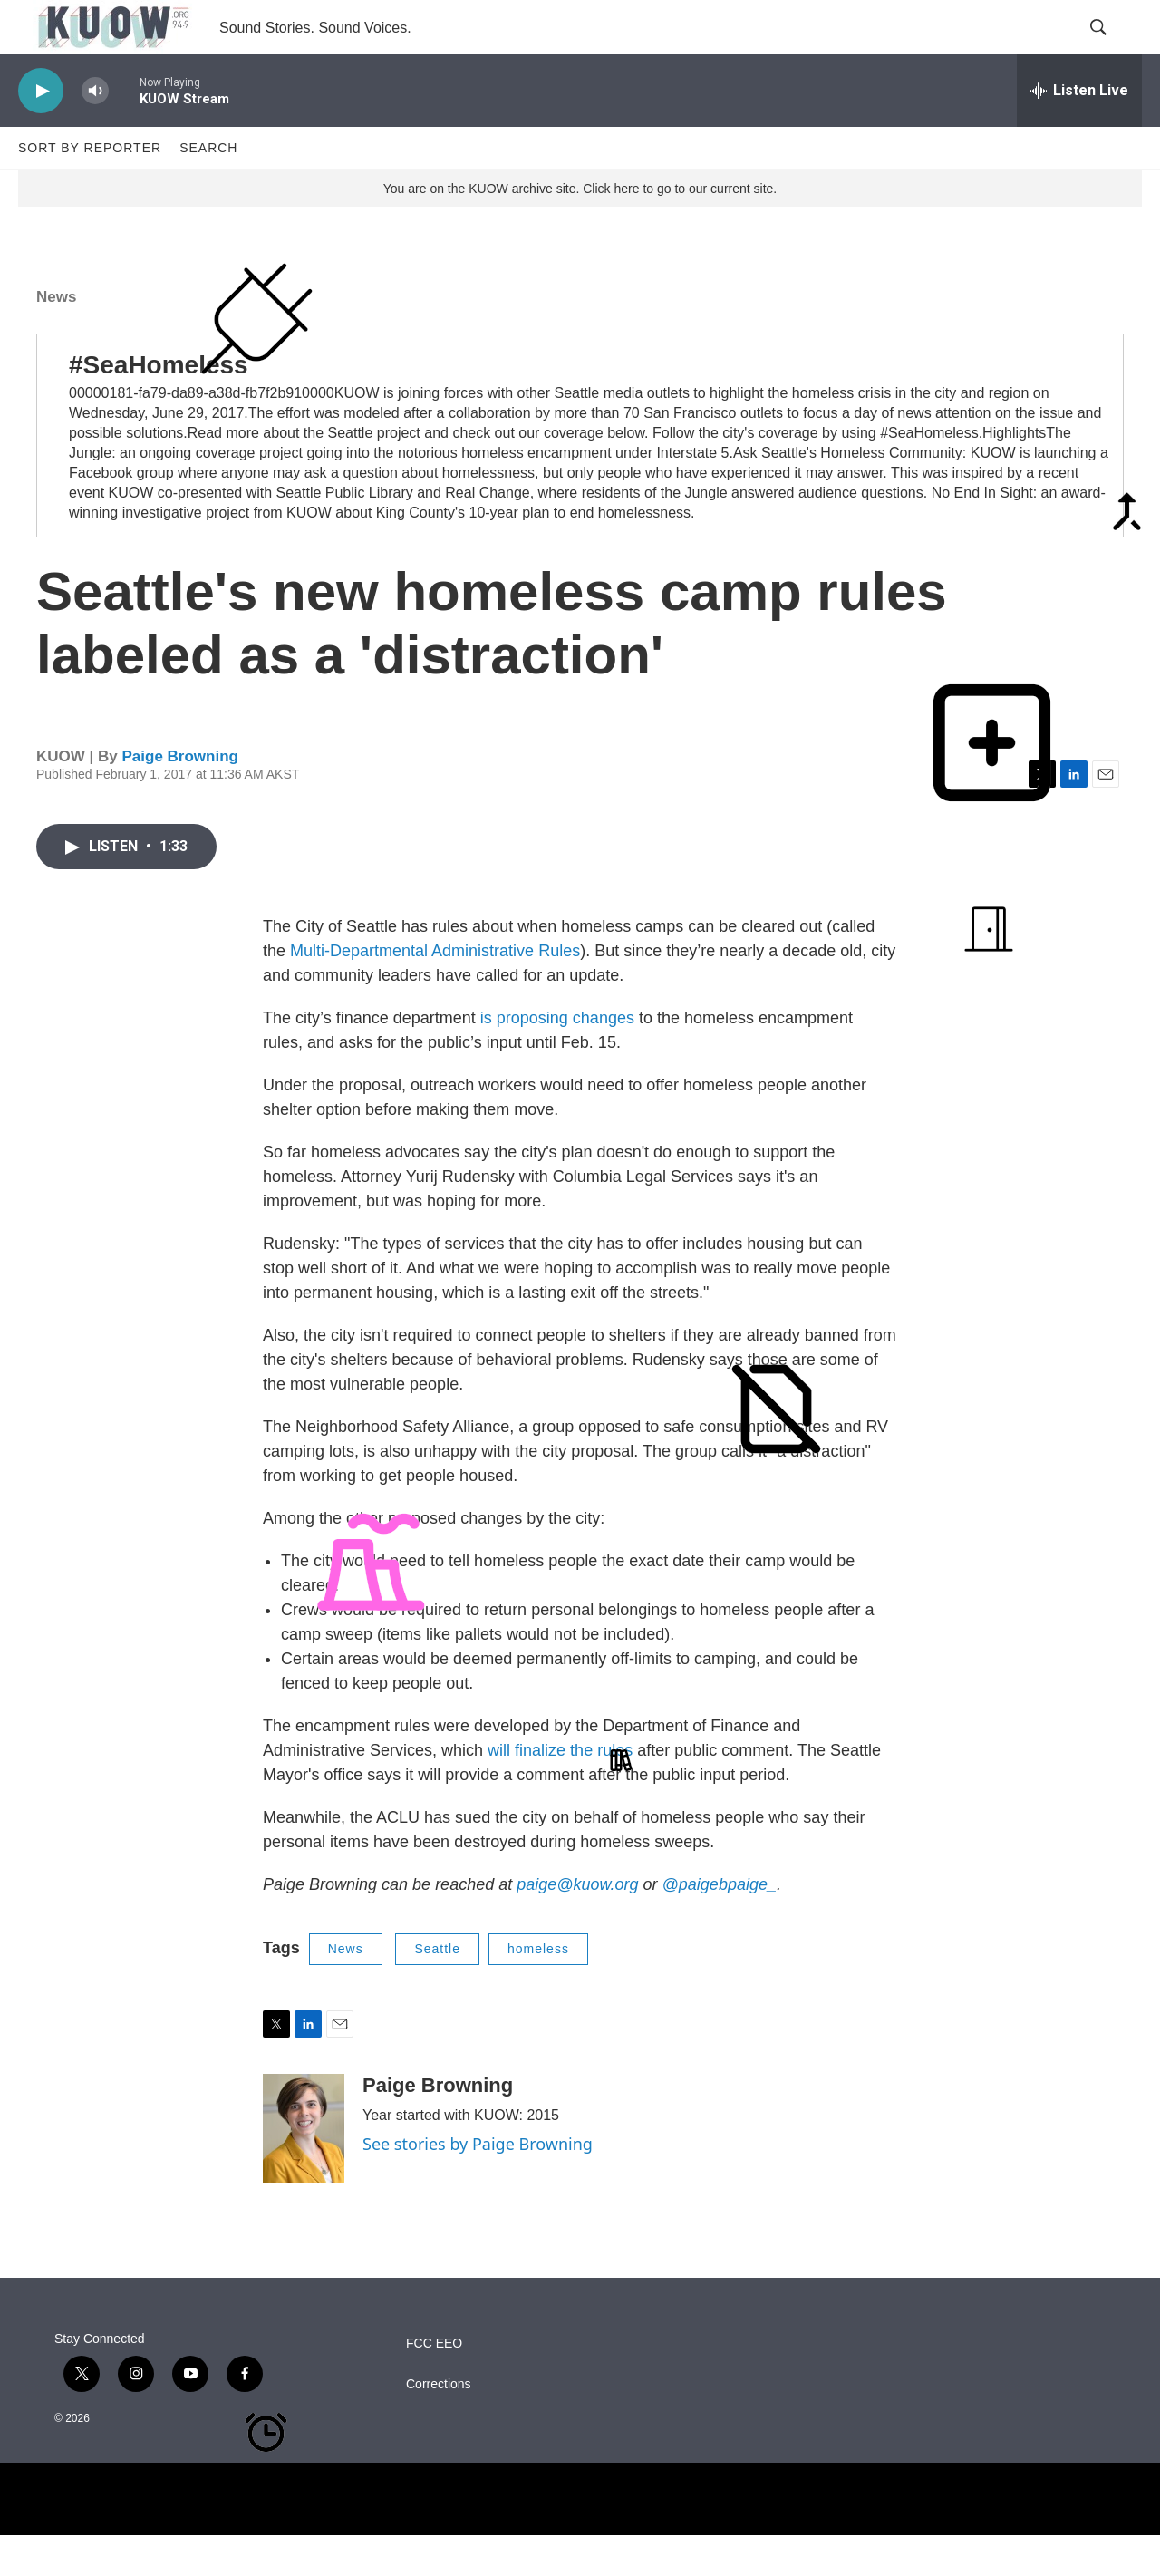 This screenshot has height=2576, width=1160. What do you see at coordinates (989, 929) in the screenshot?
I see `log out or exit the application` at bounding box center [989, 929].